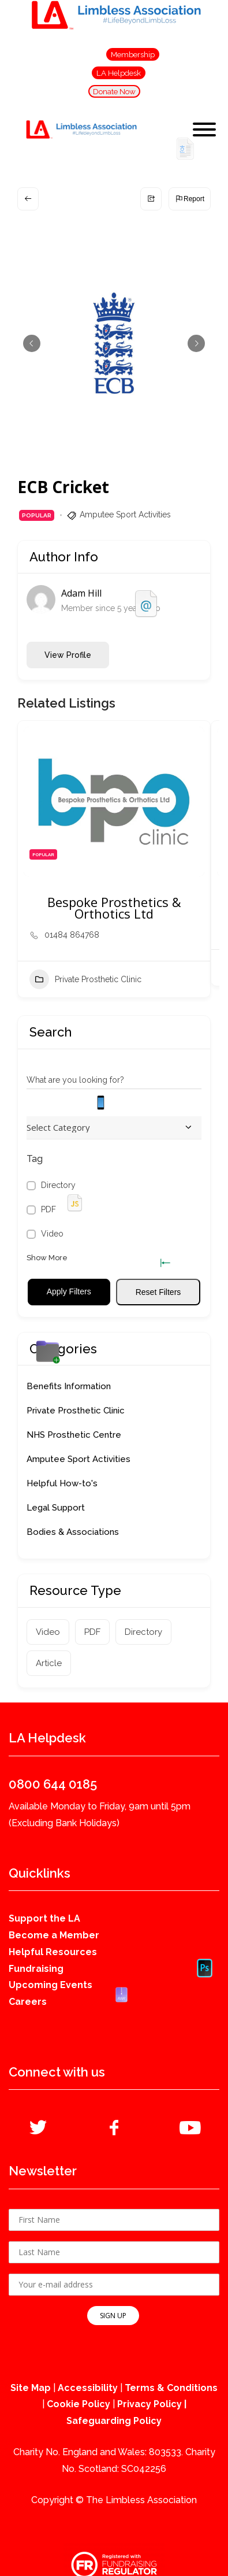 The height and width of the screenshot is (2576, 228). Describe the element at coordinates (100, 1102) in the screenshot. I see `iPod Touch device connected to your computer` at that location.